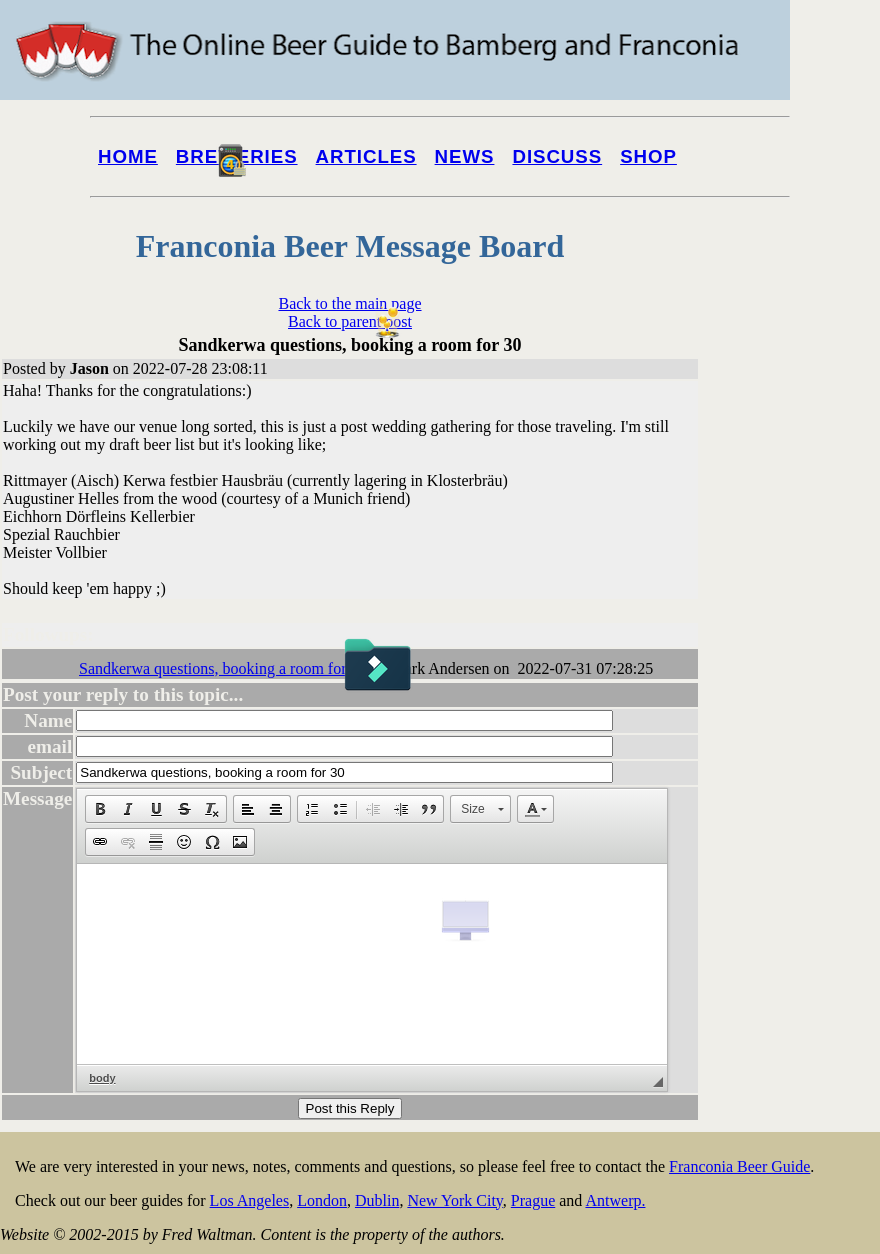 This screenshot has width=880, height=1254. I want to click on open wondershare filmora project files, so click(377, 666).